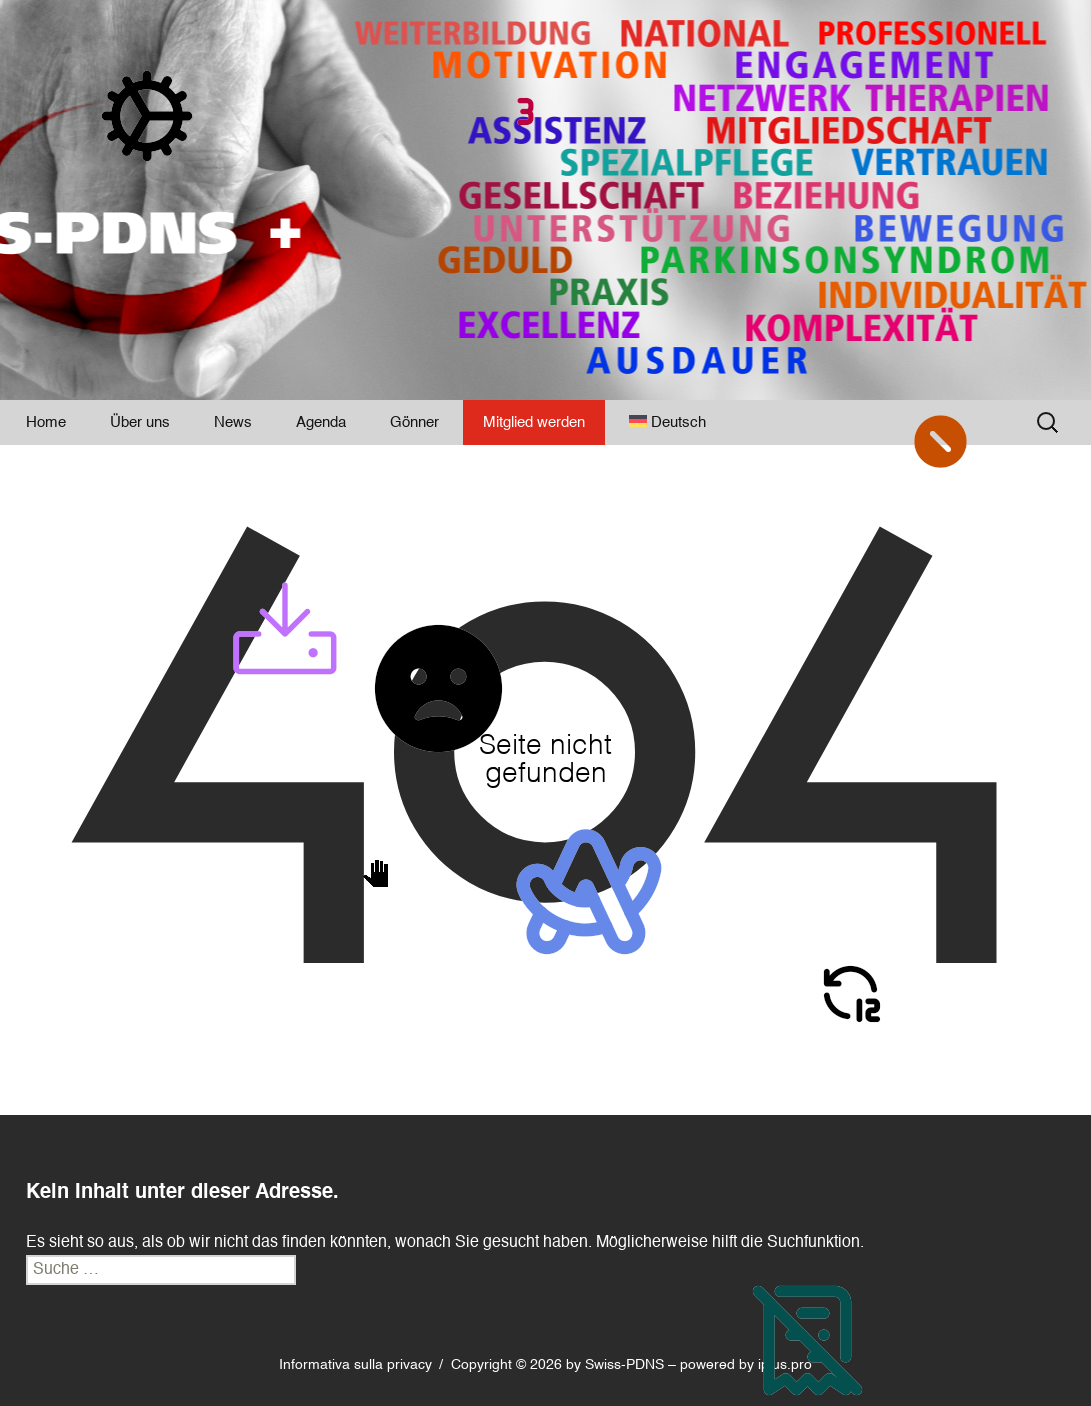  What do you see at coordinates (525, 111) in the screenshot?
I see `indicates step 3 in a multi-step process` at bounding box center [525, 111].